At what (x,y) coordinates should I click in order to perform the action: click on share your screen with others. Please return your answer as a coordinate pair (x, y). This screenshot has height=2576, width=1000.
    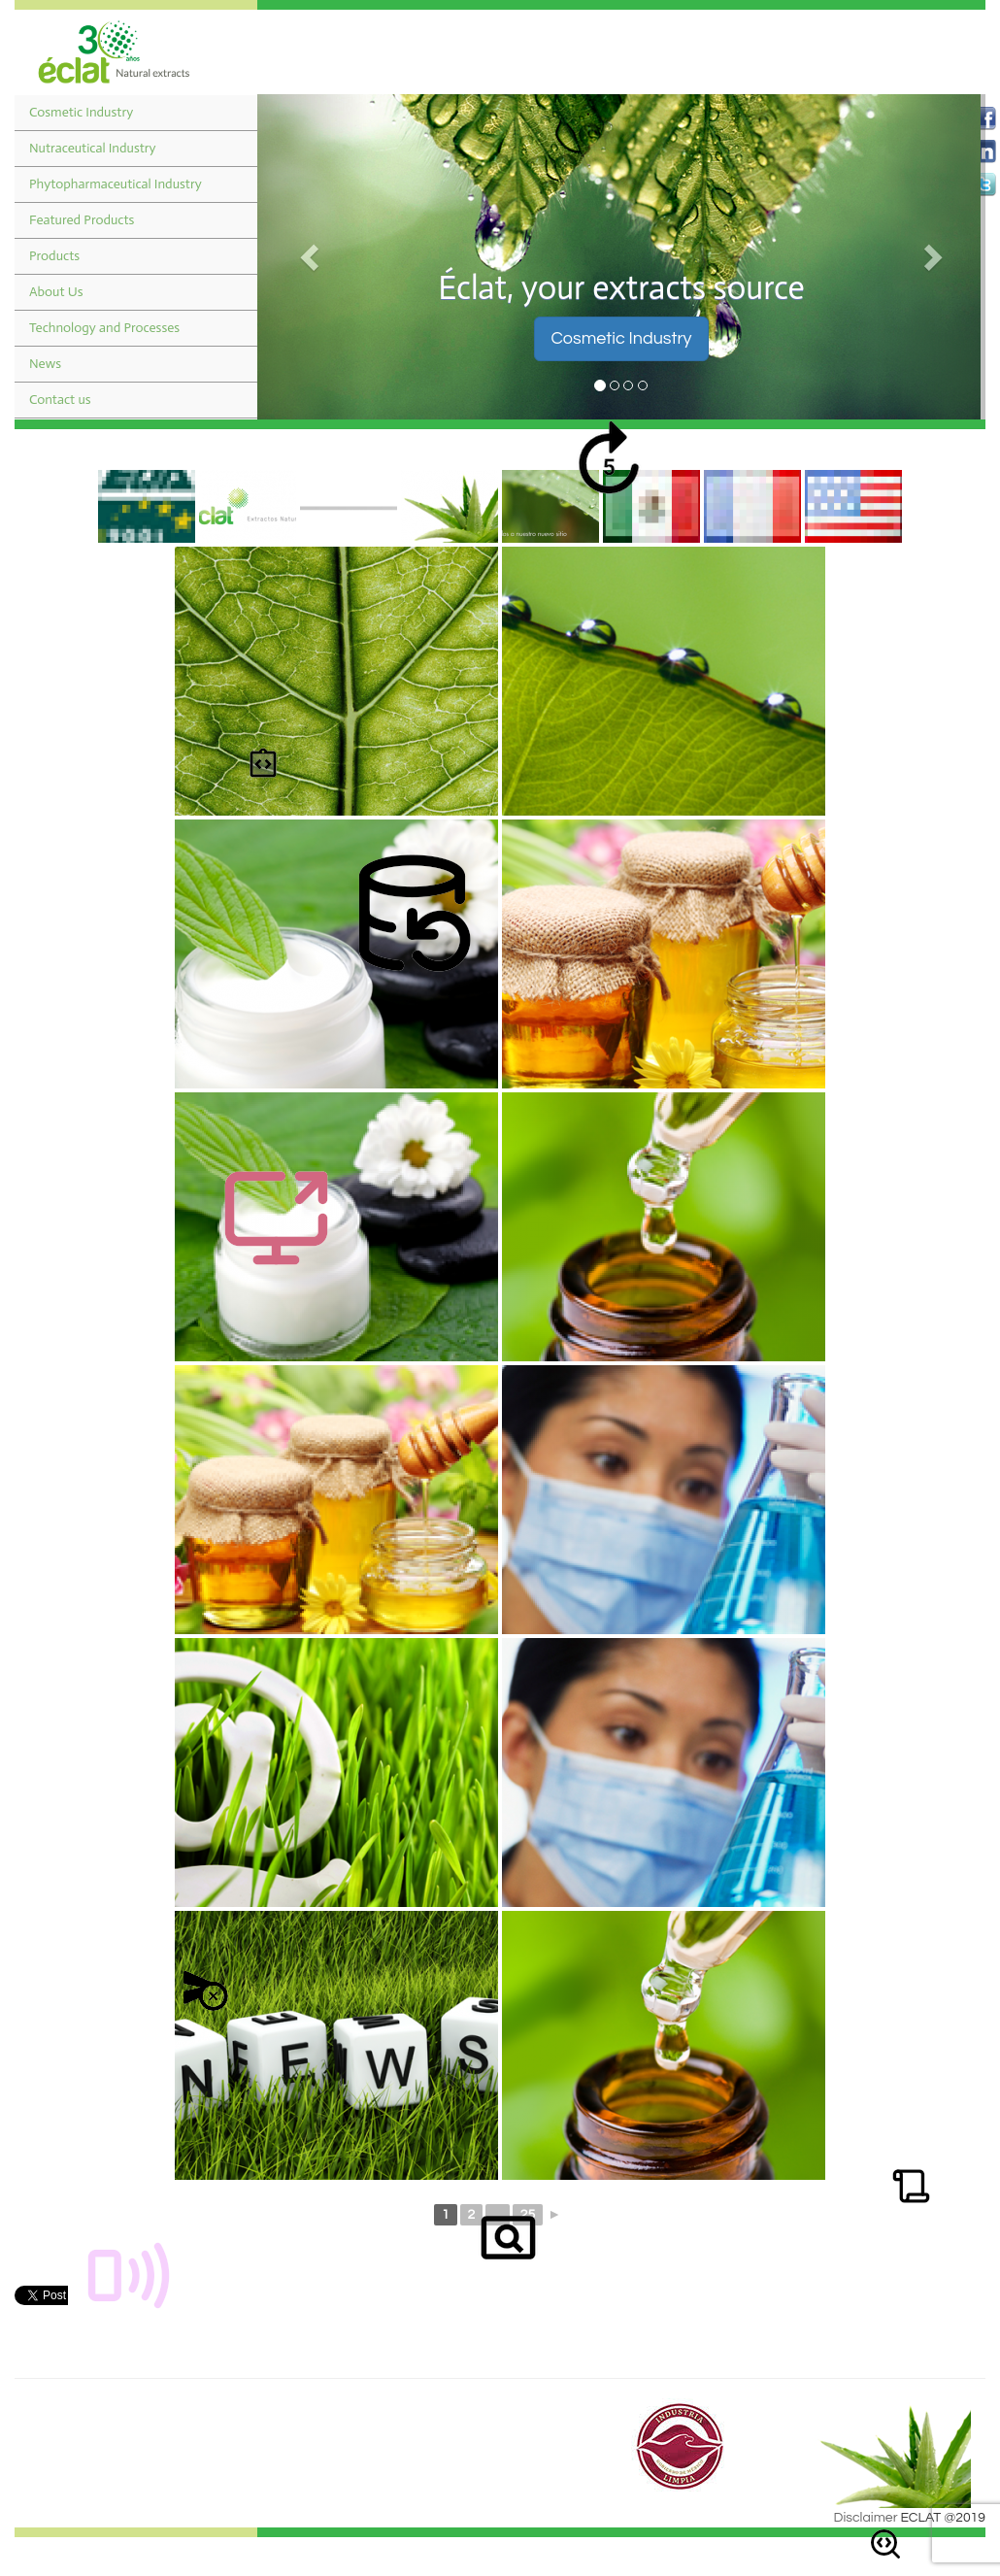
    Looking at the image, I should click on (276, 1218).